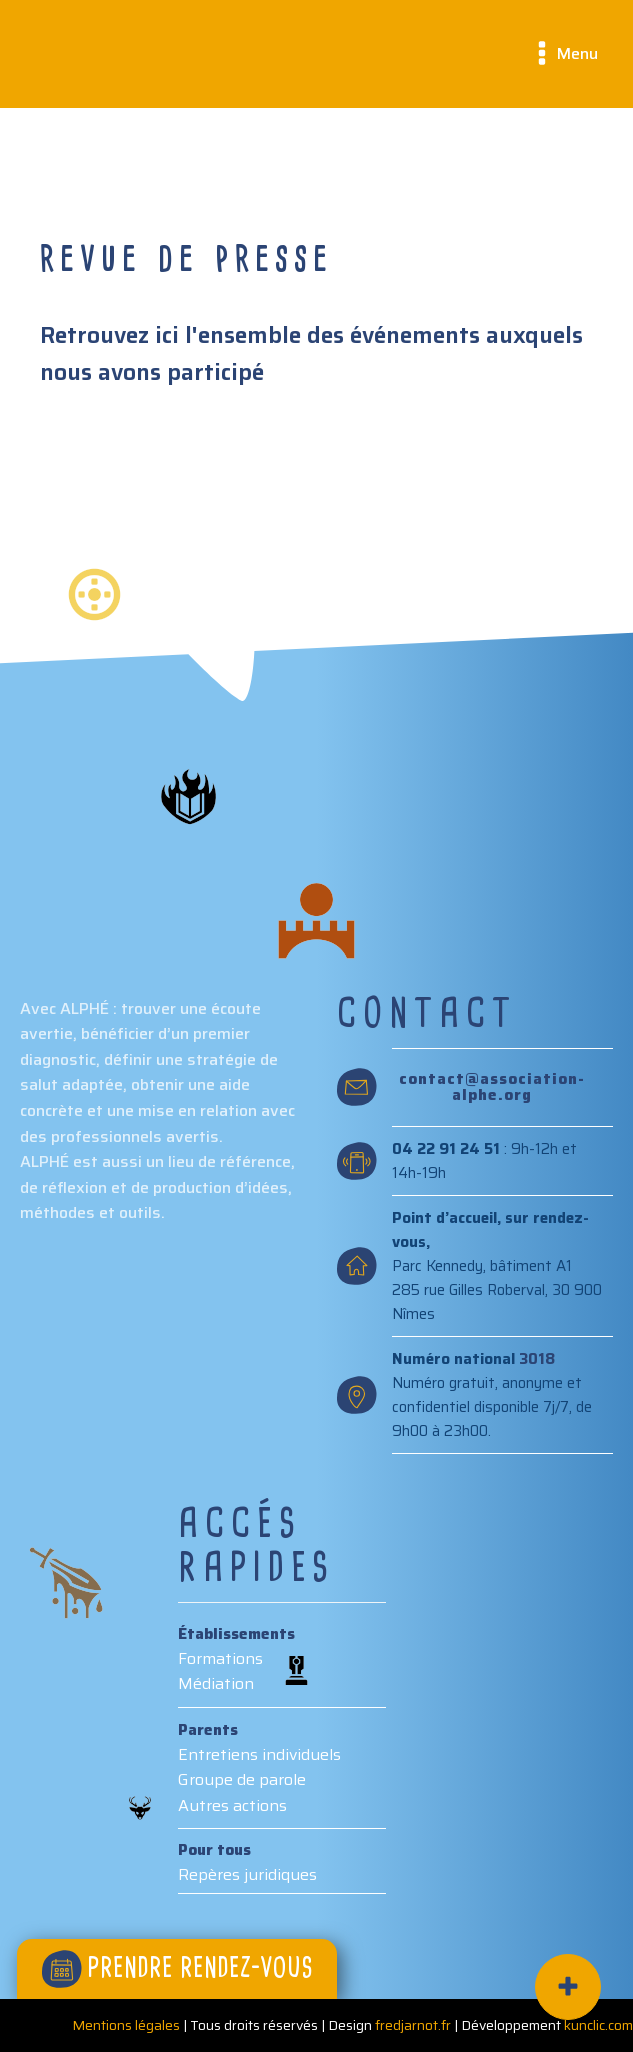 This screenshot has width=633, height=2052. Describe the element at coordinates (66, 1581) in the screenshot. I see `indicates a critical hit or fatal attack in combat` at that location.